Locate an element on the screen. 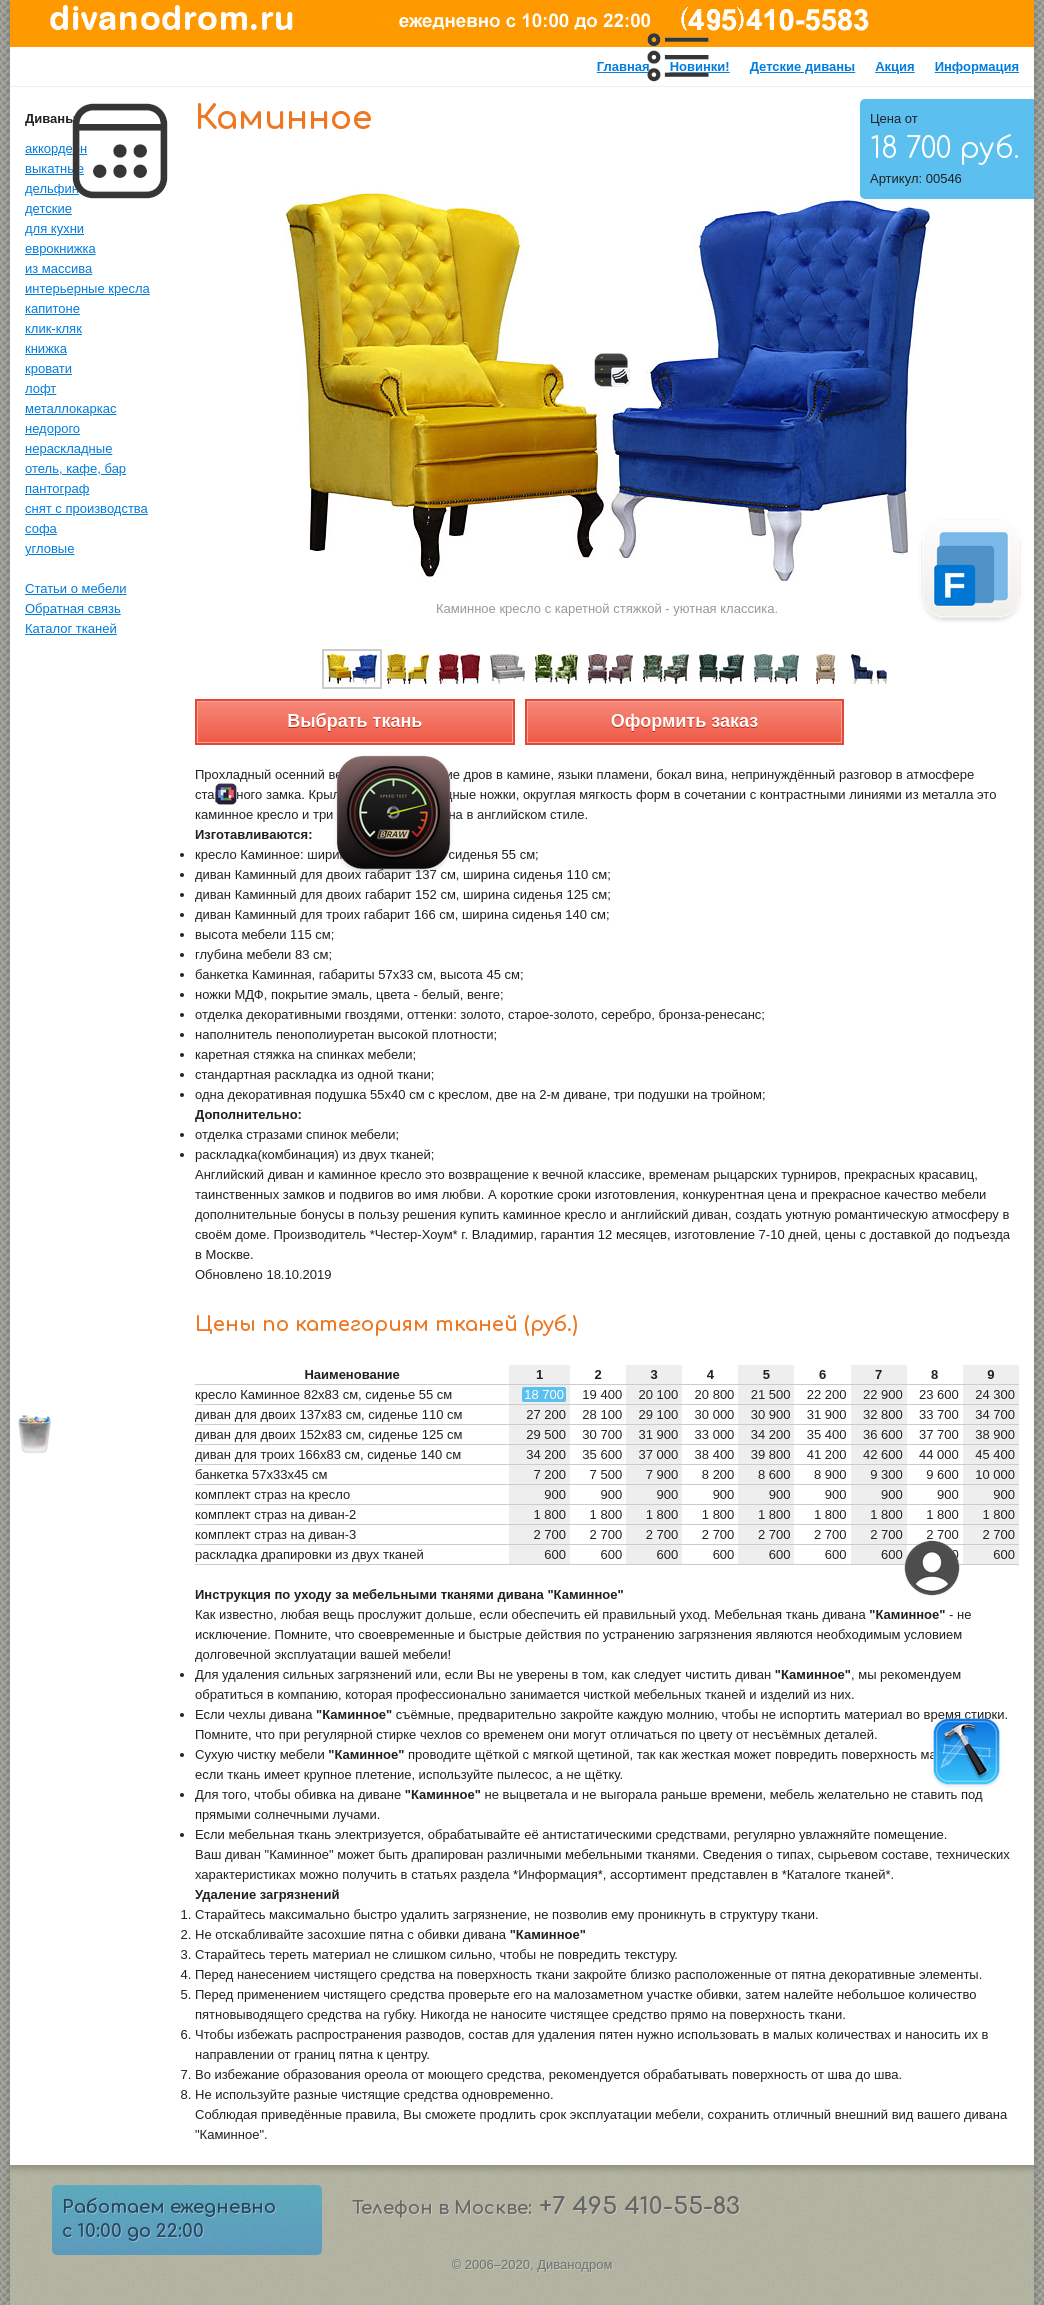 The height and width of the screenshot is (2305, 1044). configure kerberos authentication settings for network servers is located at coordinates (611, 370).